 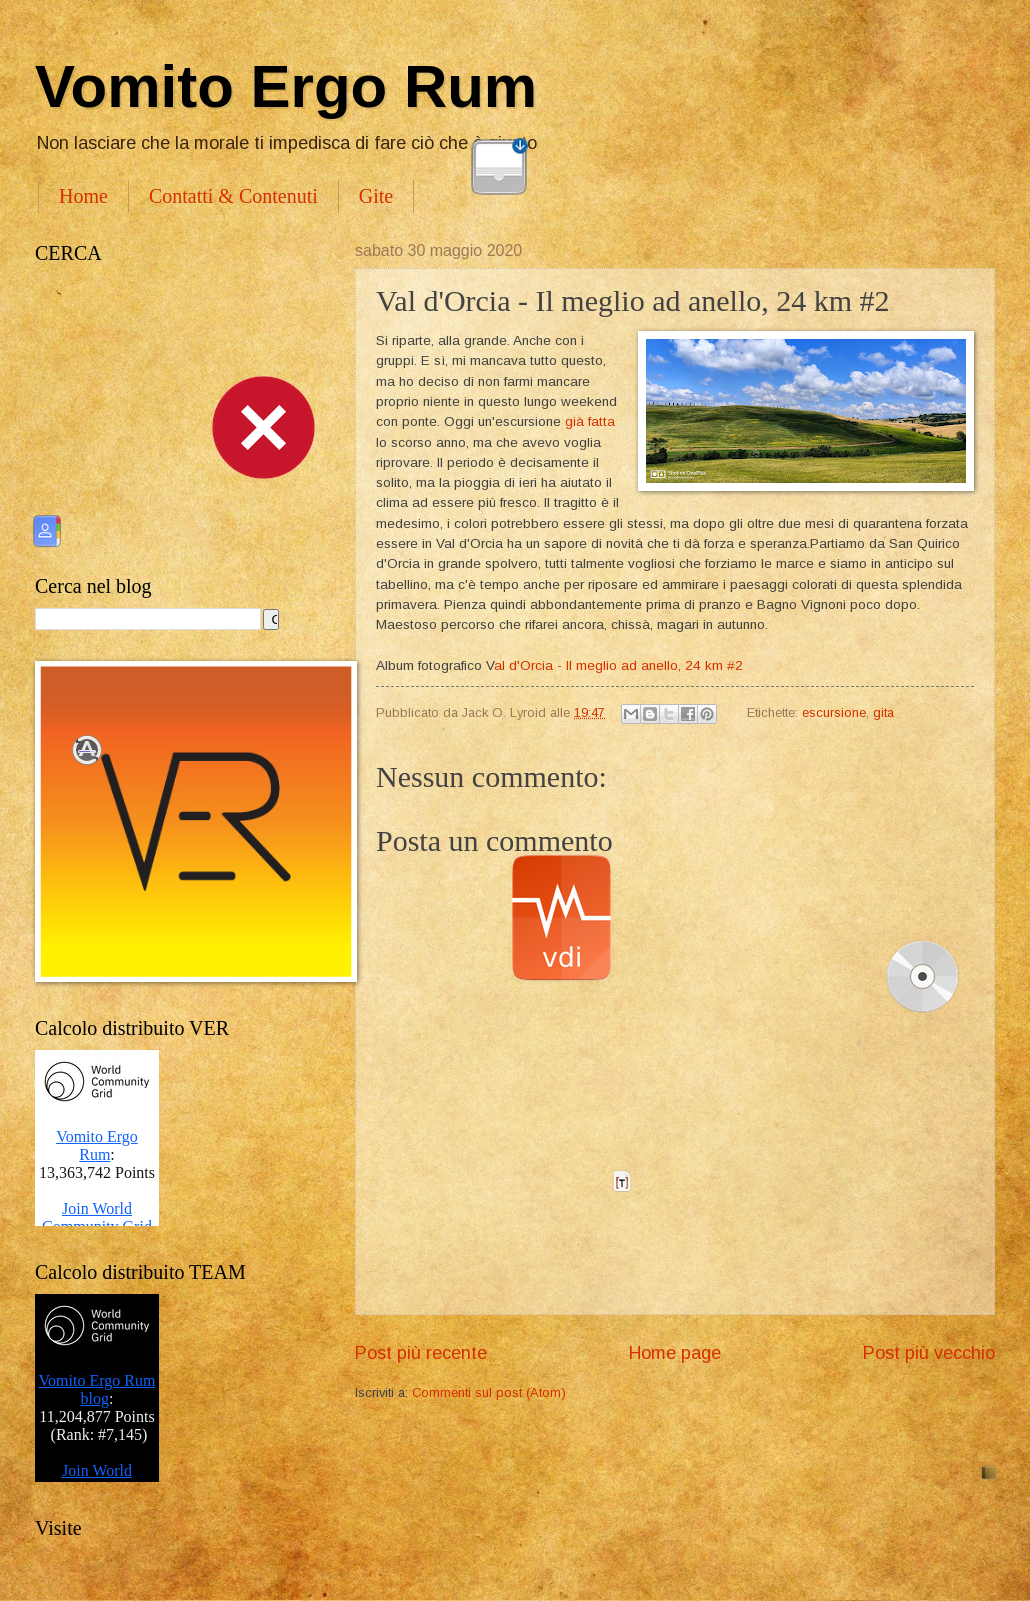 What do you see at coordinates (622, 1181) in the screenshot?
I see `a toml configuration file` at bounding box center [622, 1181].